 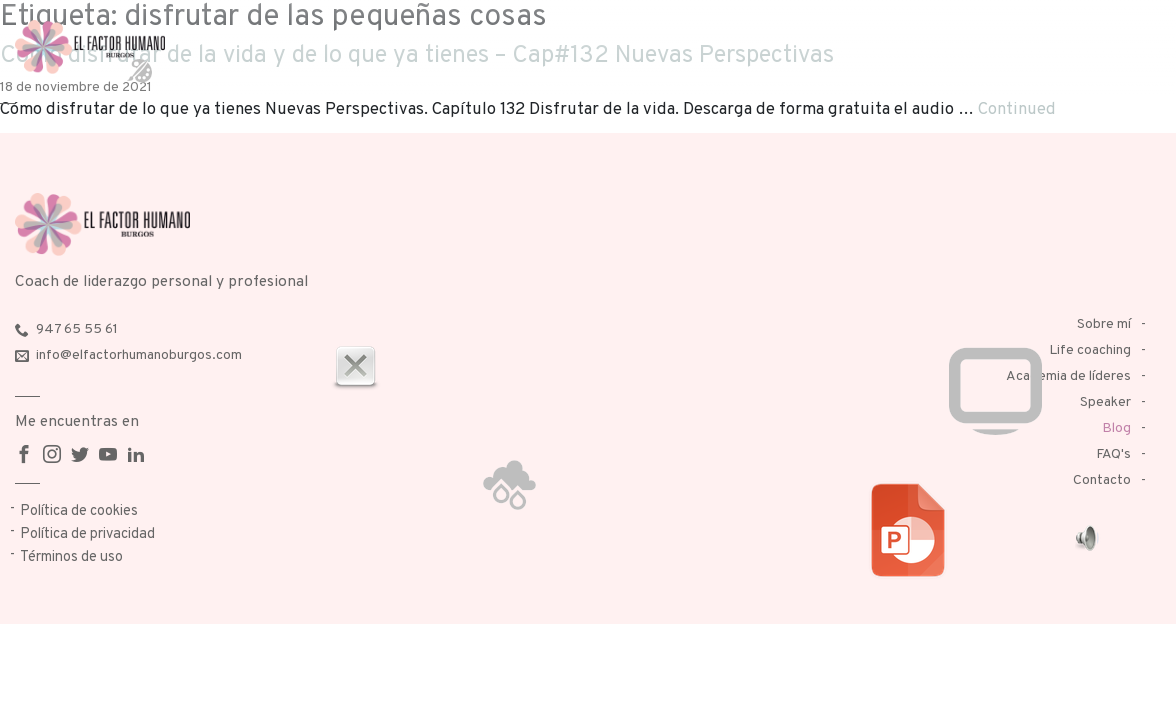 What do you see at coordinates (139, 71) in the screenshot?
I see `open graphics or drawing applications` at bounding box center [139, 71].